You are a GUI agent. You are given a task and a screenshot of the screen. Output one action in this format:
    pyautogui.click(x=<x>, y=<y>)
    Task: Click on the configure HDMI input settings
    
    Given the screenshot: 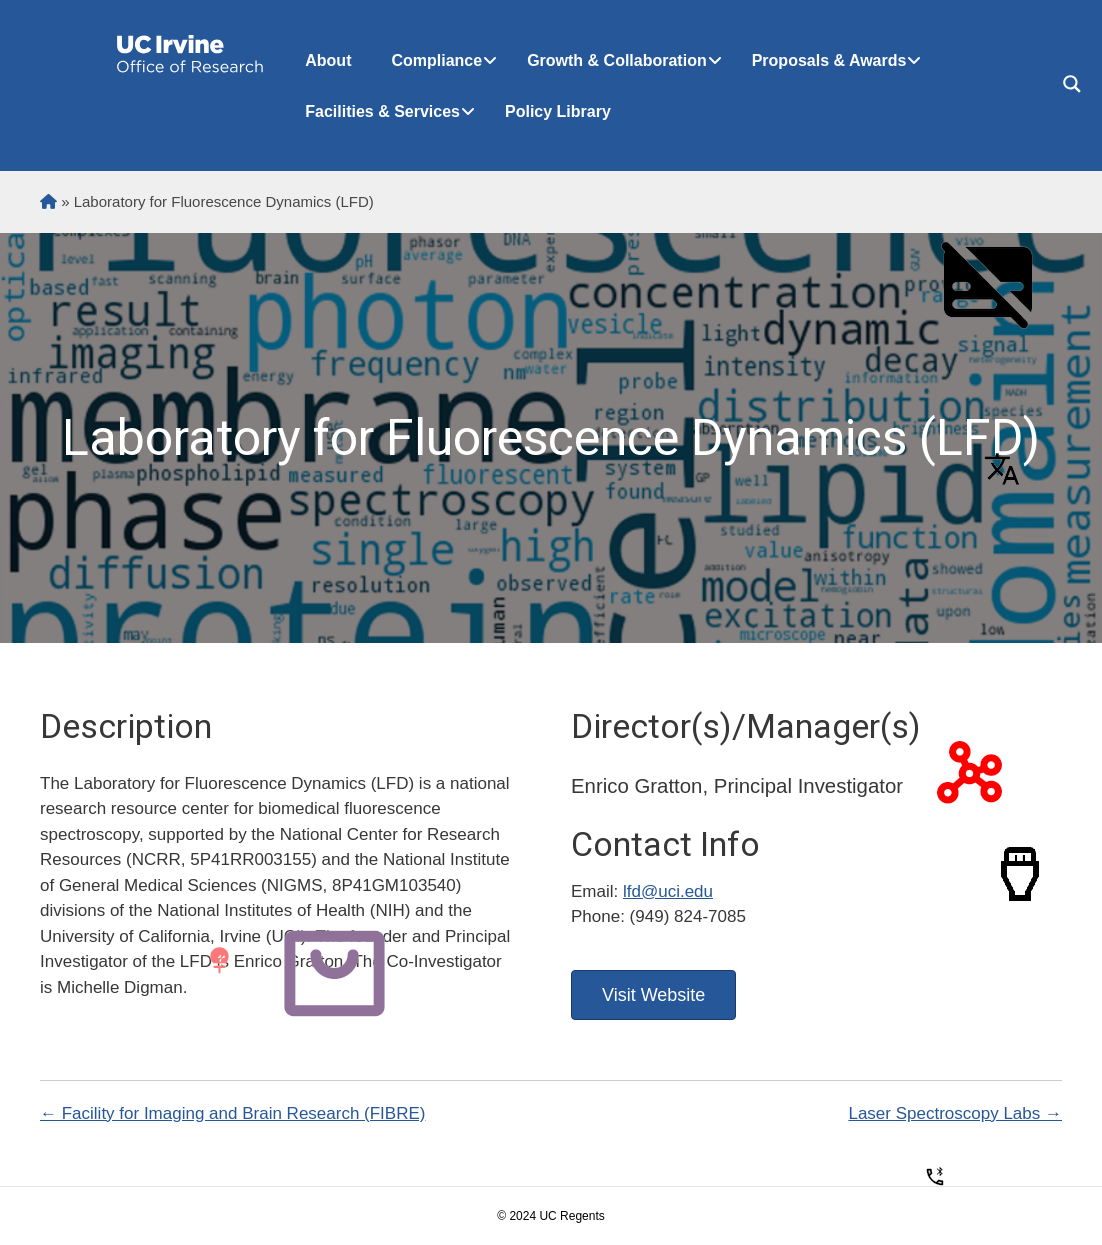 What is the action you would take?
    pyautogui.click(x=1020, y=874)
    